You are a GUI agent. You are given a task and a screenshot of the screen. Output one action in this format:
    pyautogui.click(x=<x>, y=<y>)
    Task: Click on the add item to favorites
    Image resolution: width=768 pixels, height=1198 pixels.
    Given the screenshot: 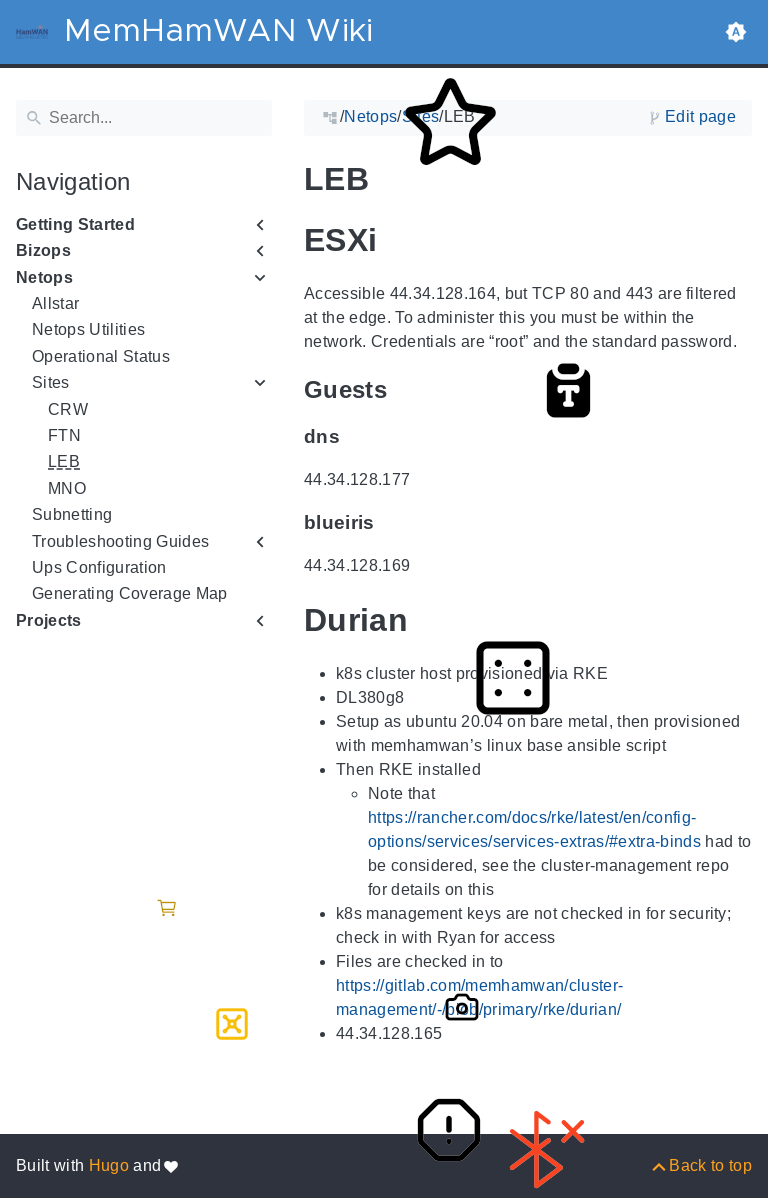 What is the action you would take?
    pyautogui.click(x=450, y=123)
    